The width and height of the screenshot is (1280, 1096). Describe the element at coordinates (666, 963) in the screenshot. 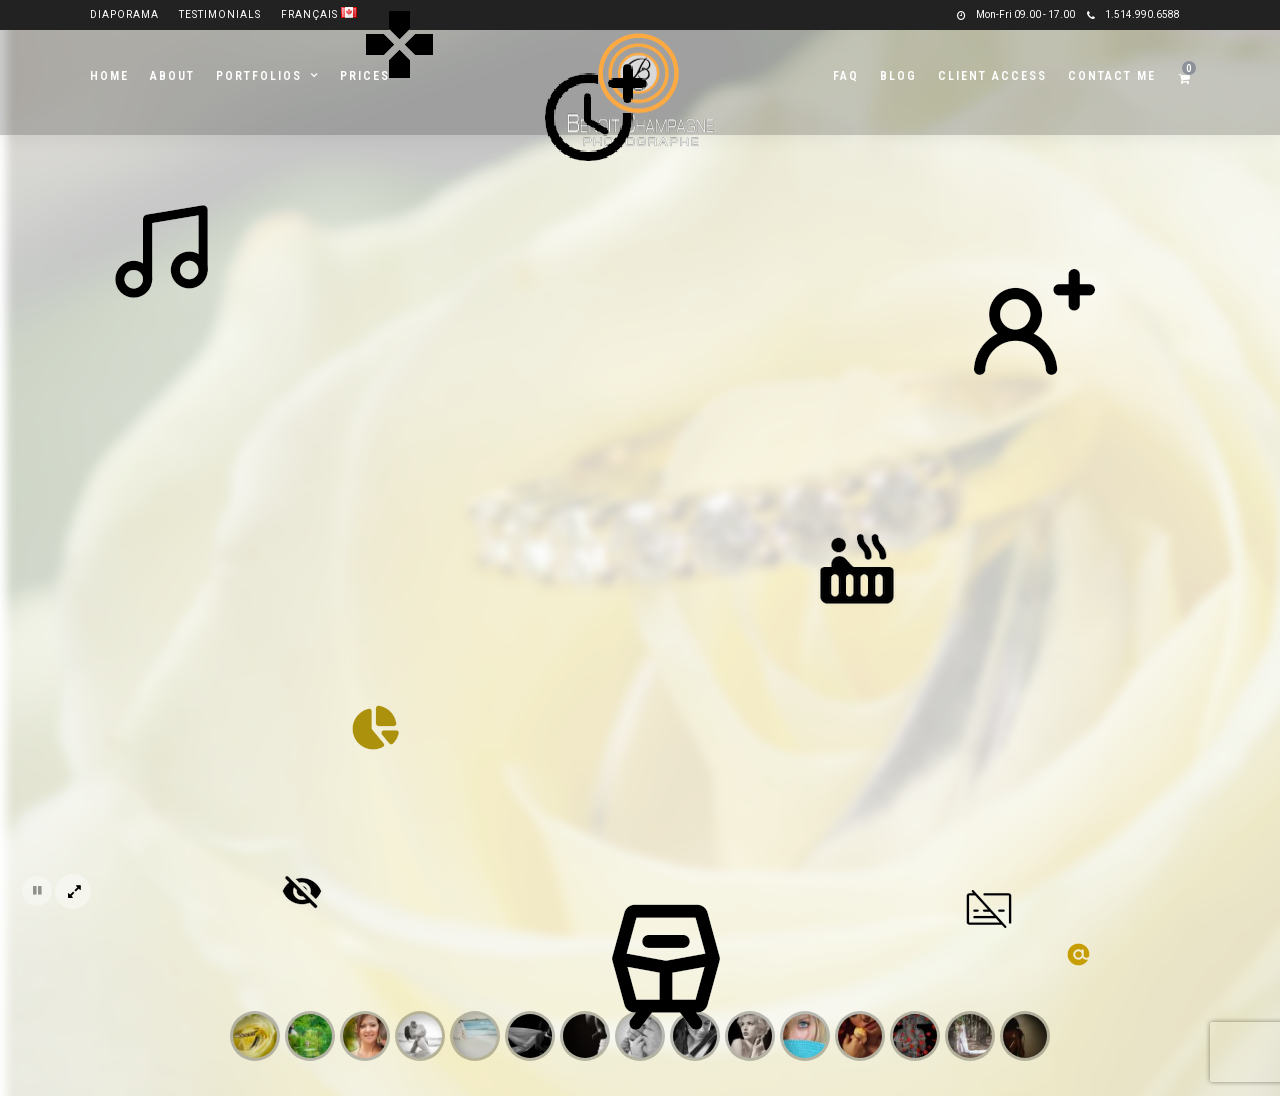

I see `access regional train schedules` at that location.